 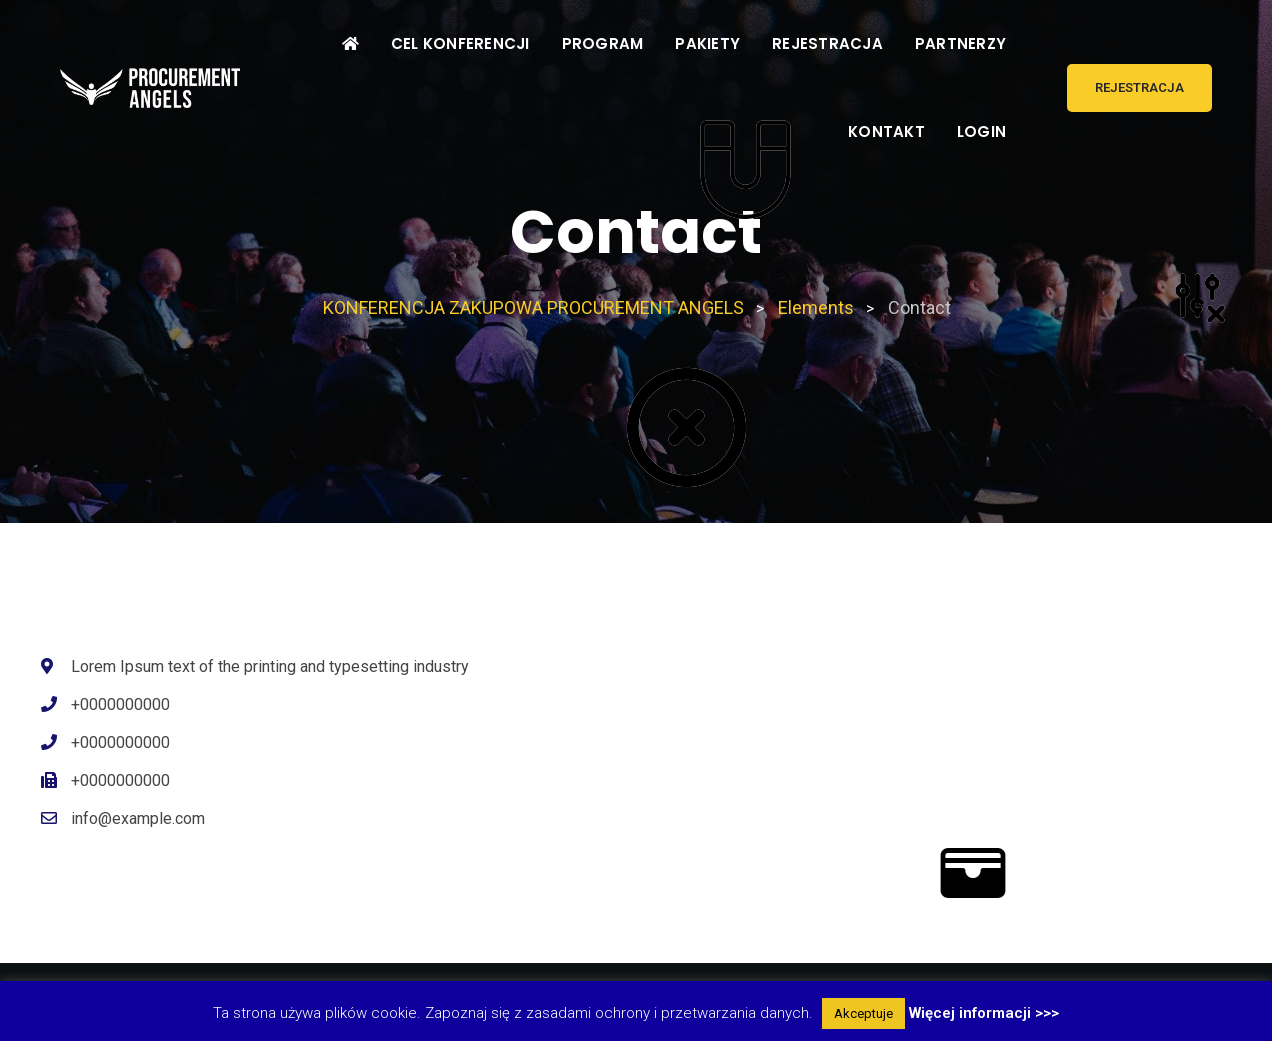 What do you see at coordinates (973, 873) in the screenshot?
I see `access your wallet or saved payment methods` at bounding box center [973, 873].